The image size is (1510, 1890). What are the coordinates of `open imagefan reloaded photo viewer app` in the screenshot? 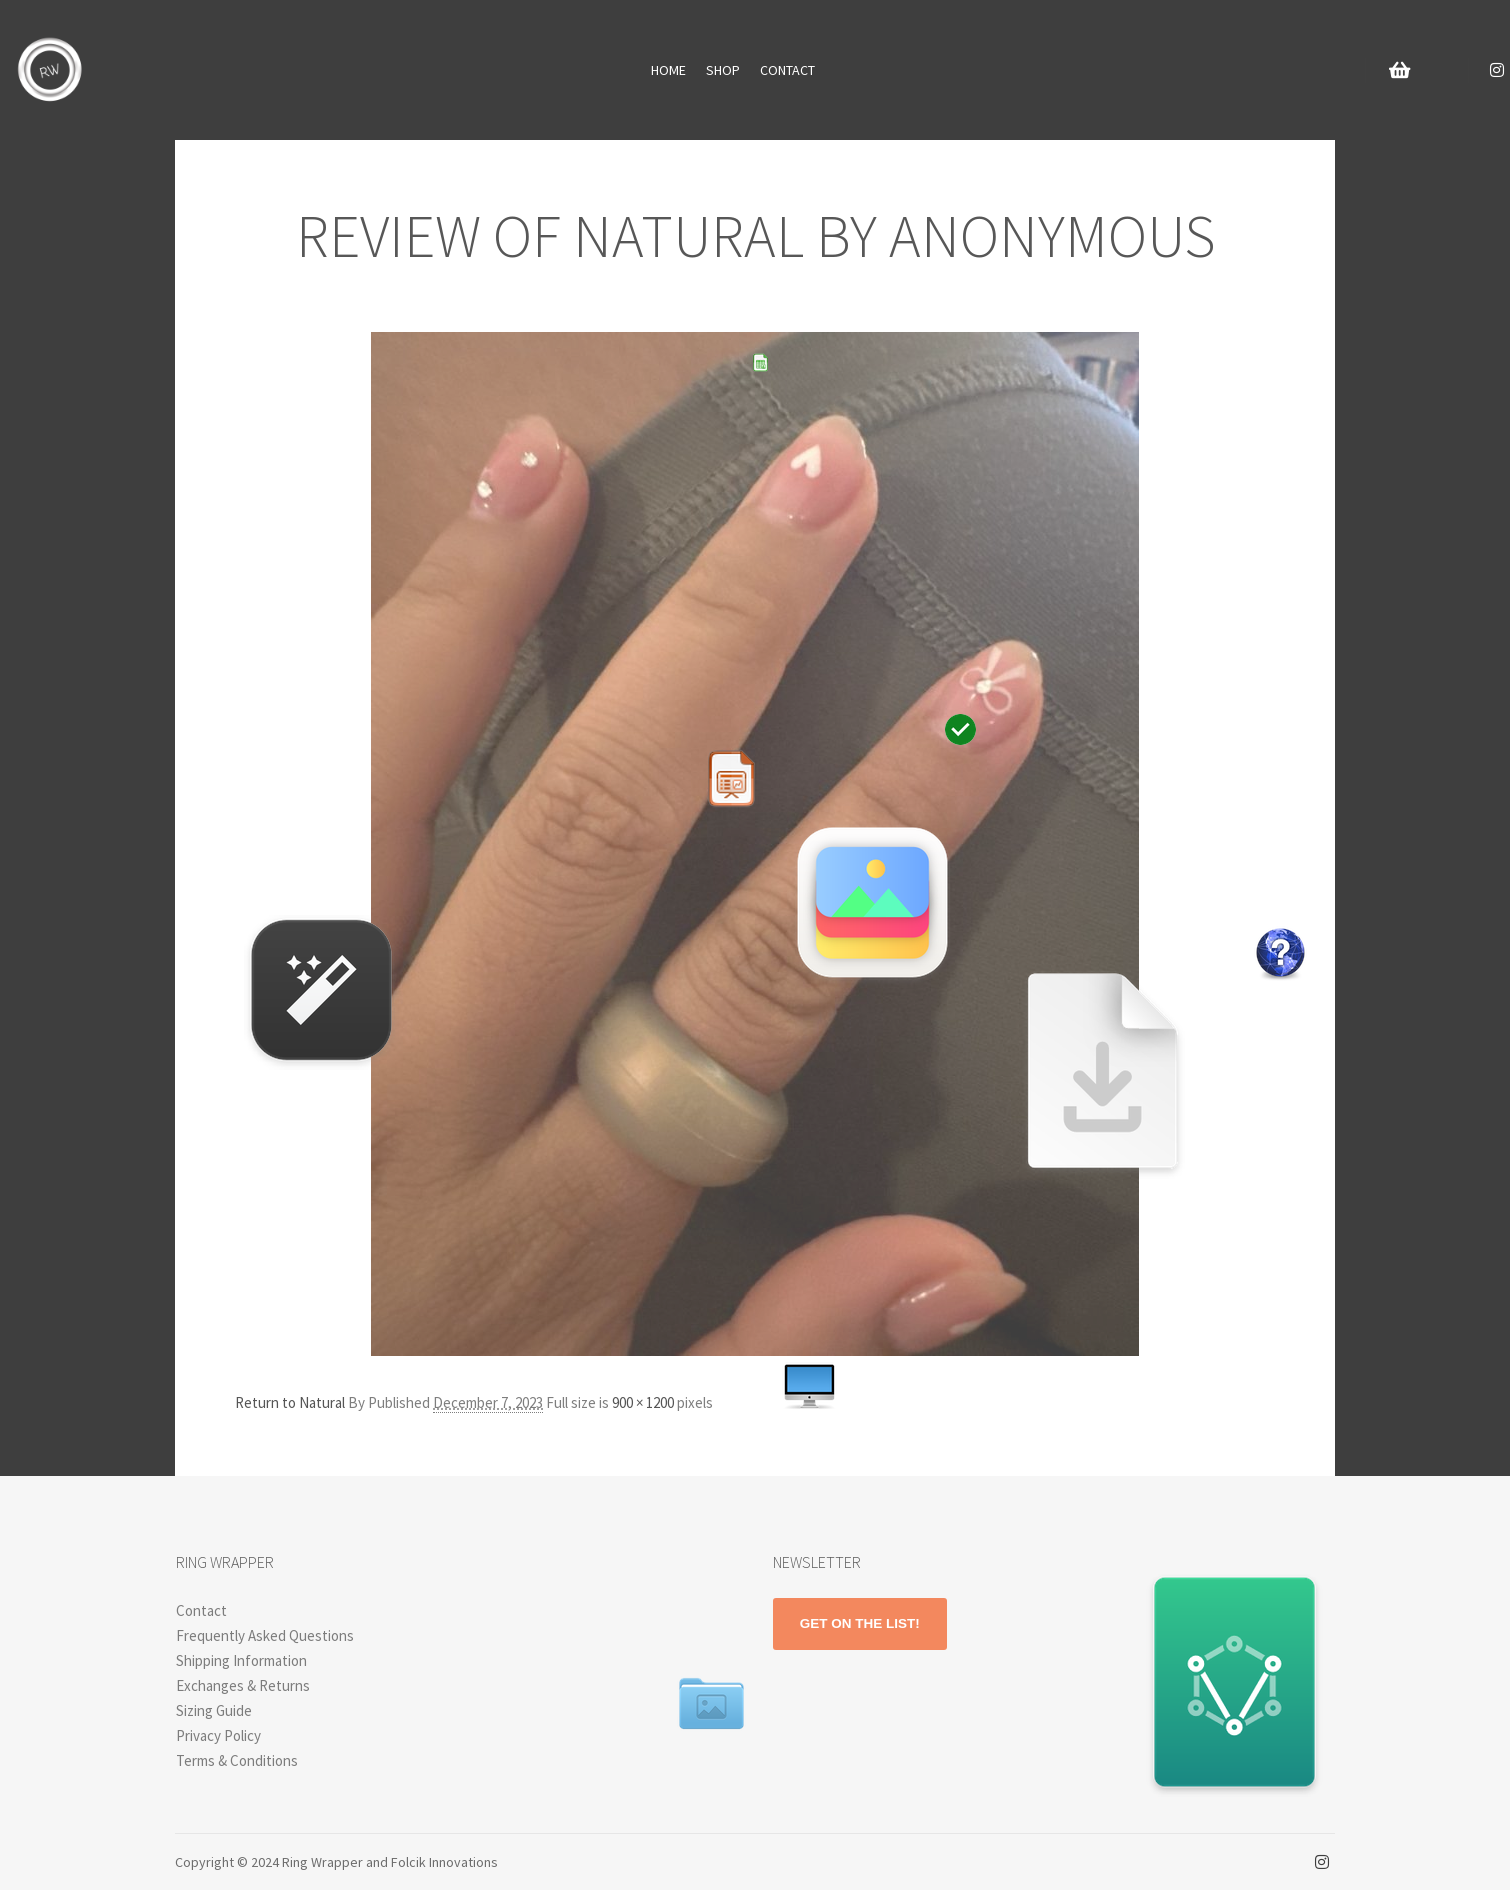 It's located at (872, 902).